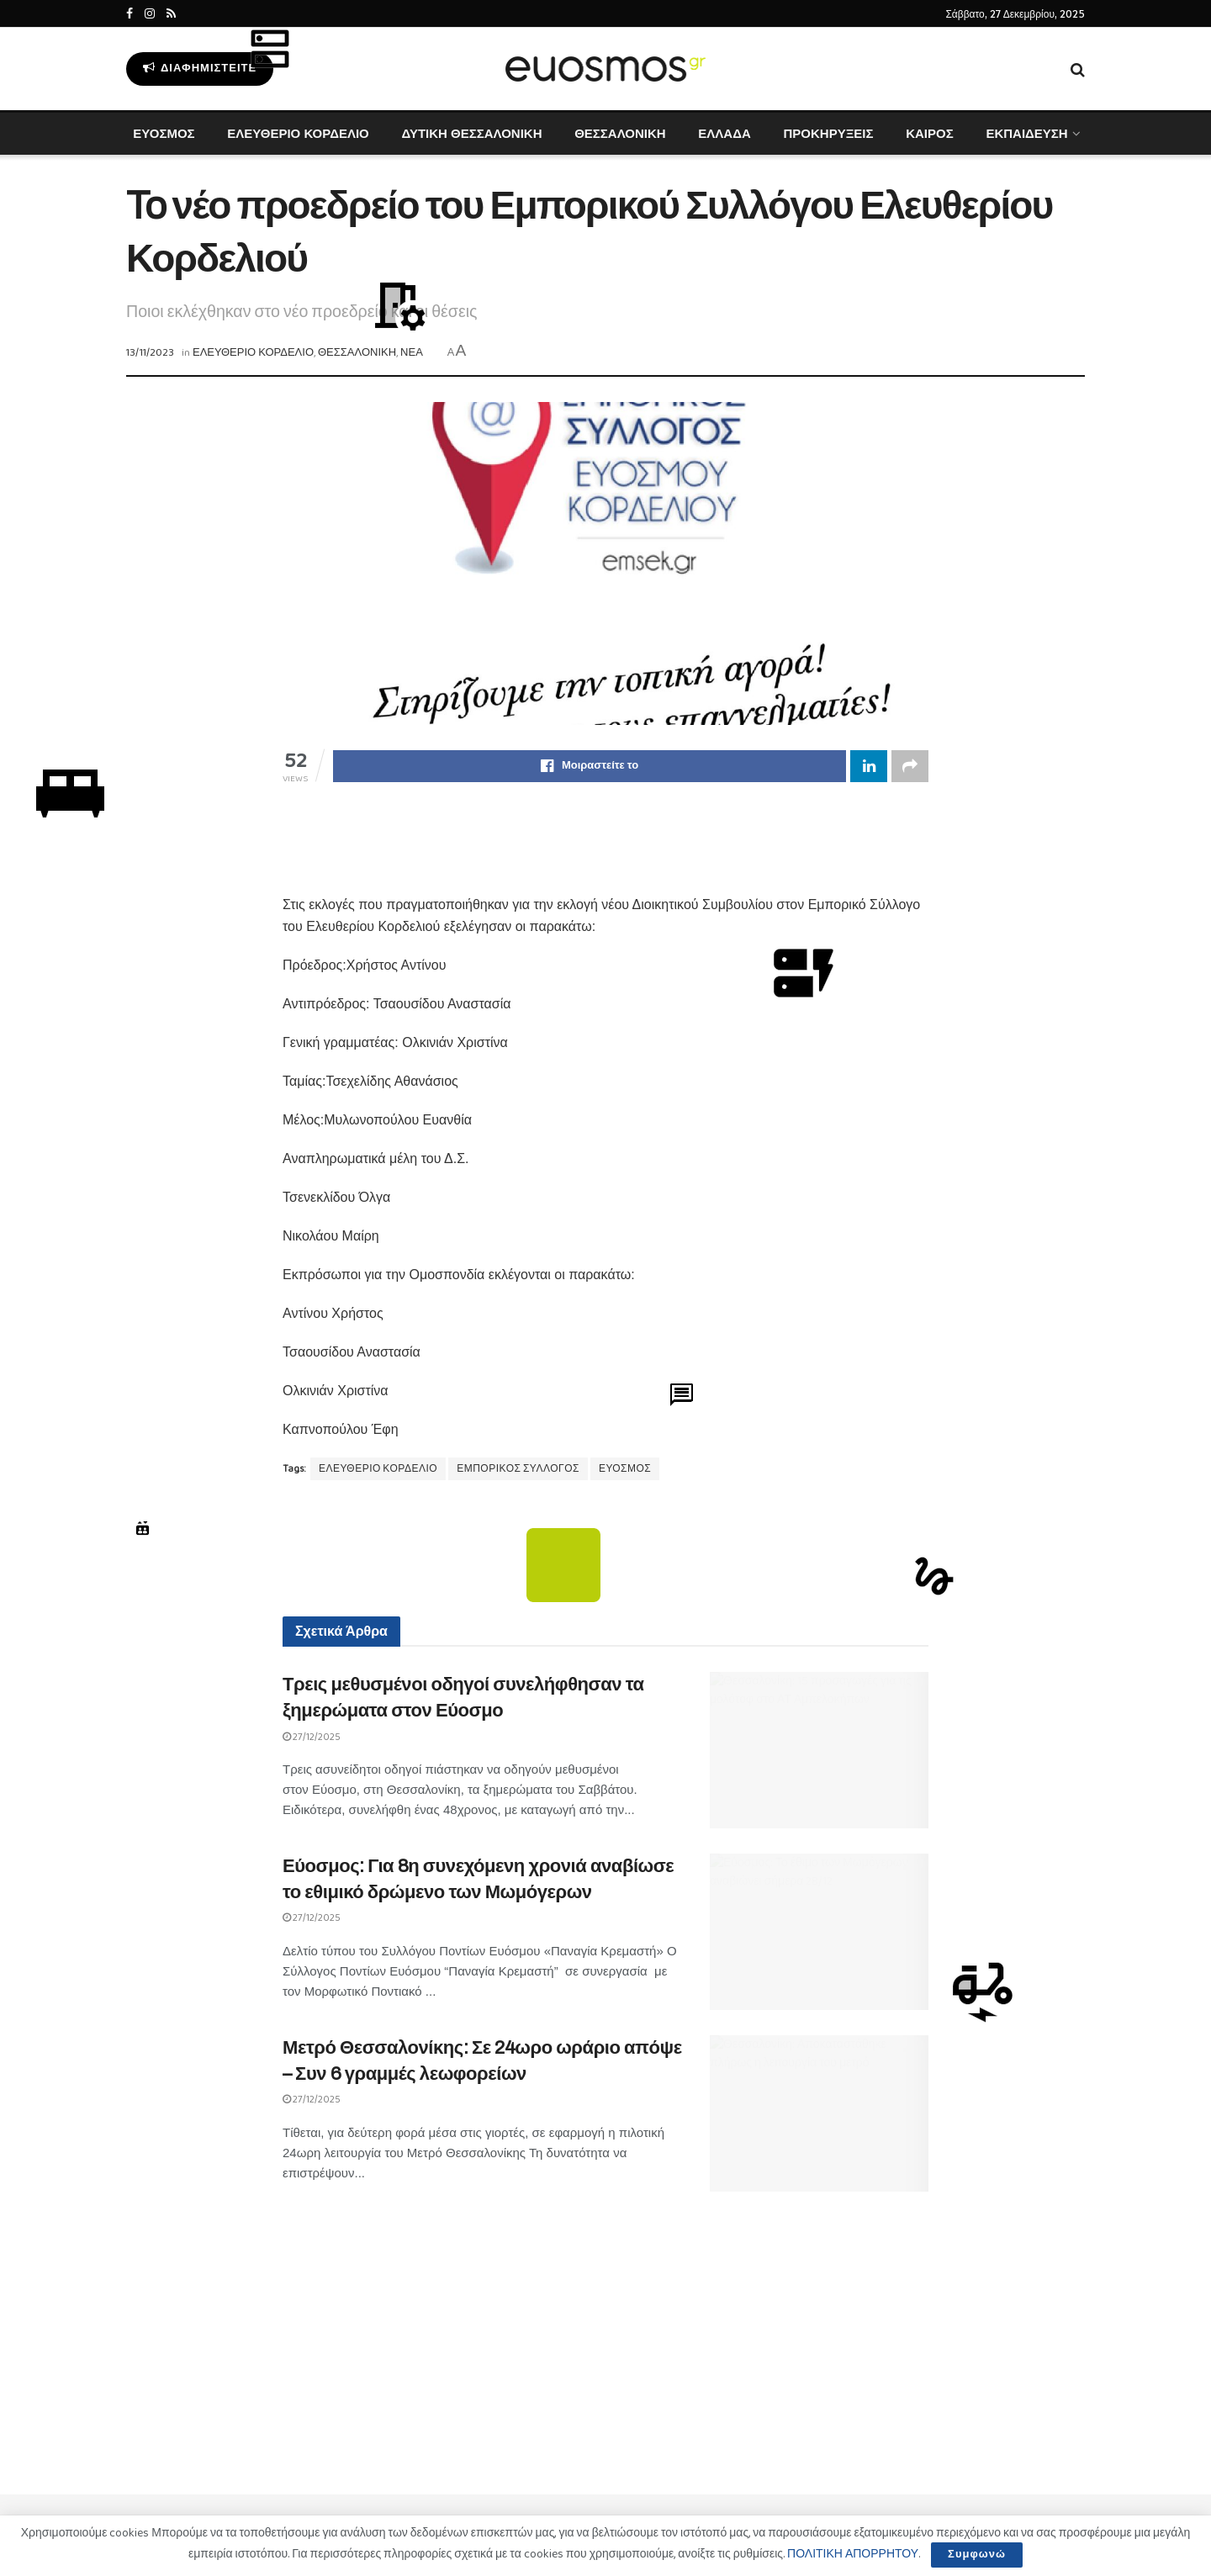  Describe the element at coordinates (398, 305) in the screenshot. I see `adjust room or space preferences` at that location.